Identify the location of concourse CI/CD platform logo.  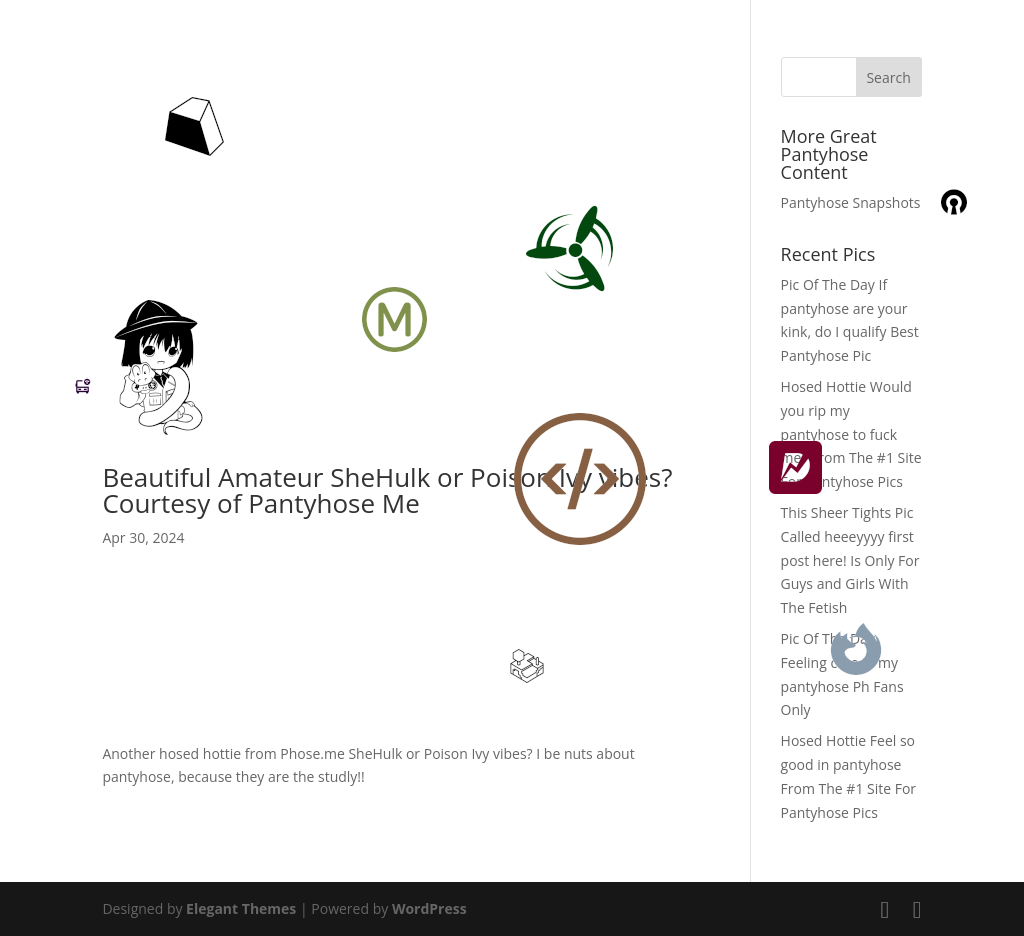
(569, 248).